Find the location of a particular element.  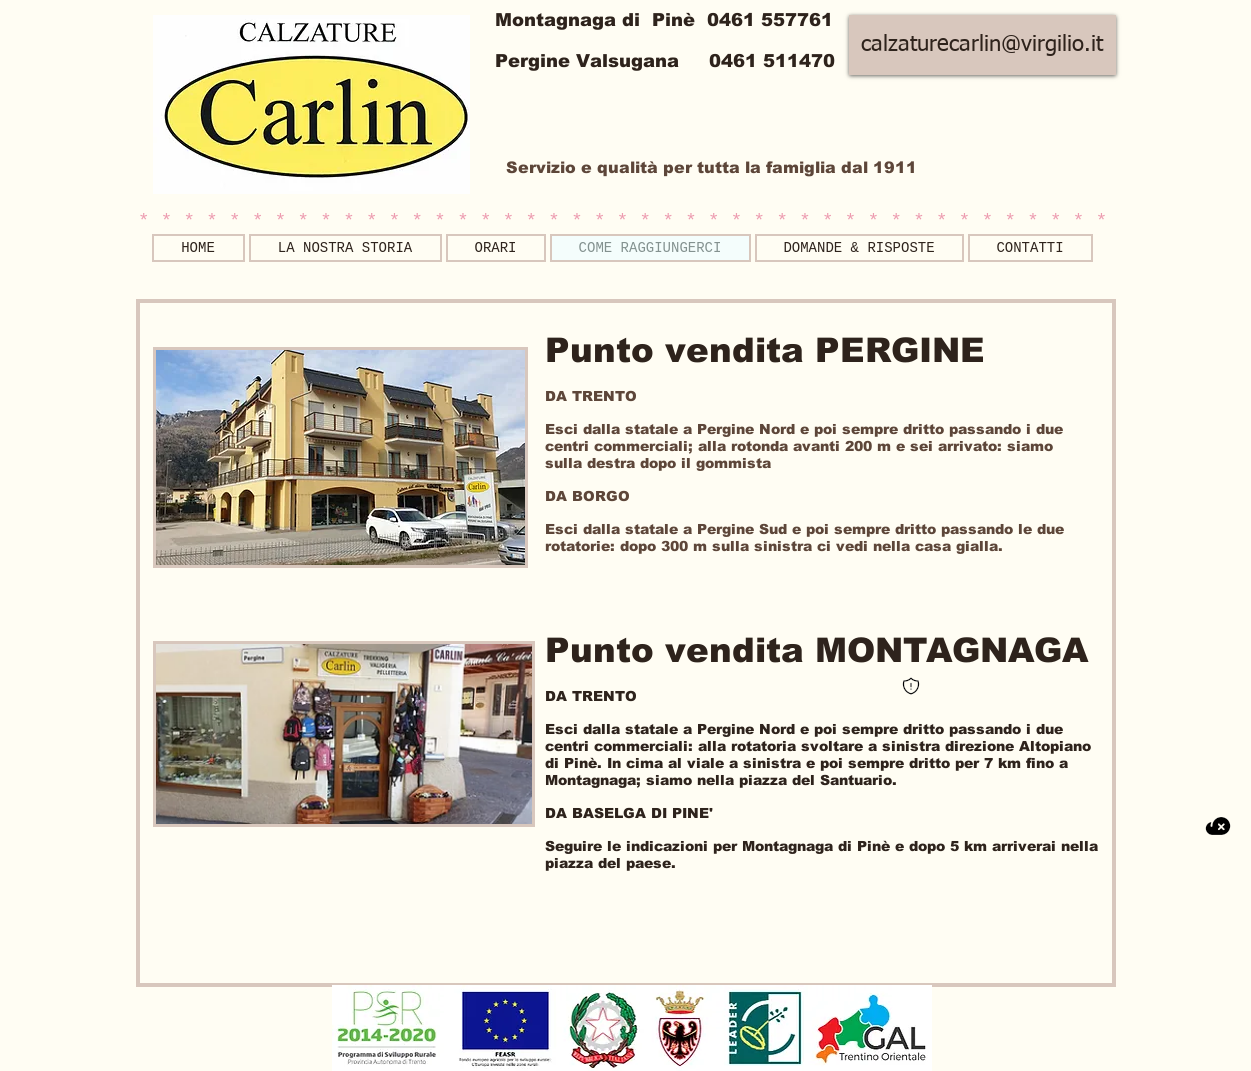

disconnect from cloud storage is located at coordinates (1218, 826).